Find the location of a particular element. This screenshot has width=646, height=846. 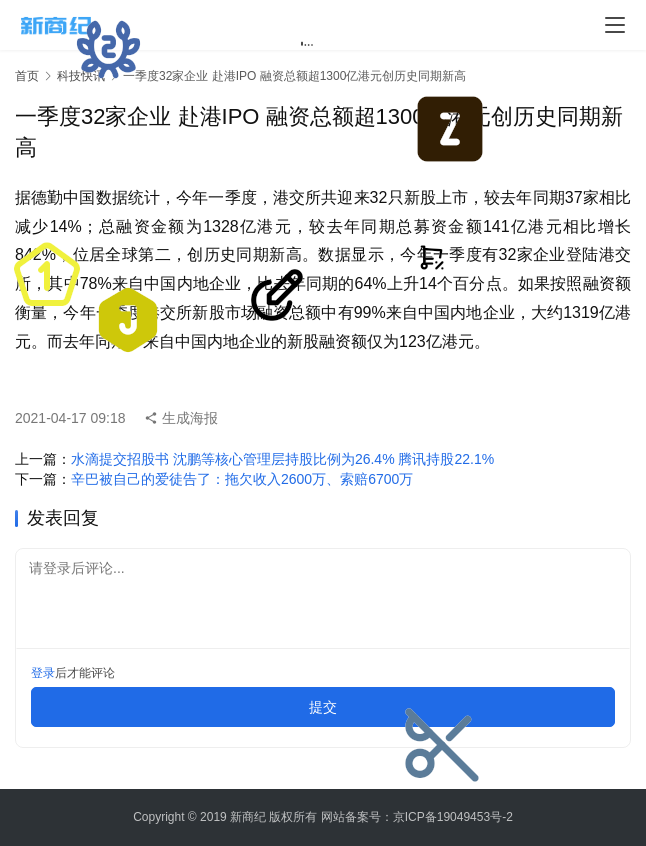

indicates first step or priority level one is located at coordinates (47, 276).